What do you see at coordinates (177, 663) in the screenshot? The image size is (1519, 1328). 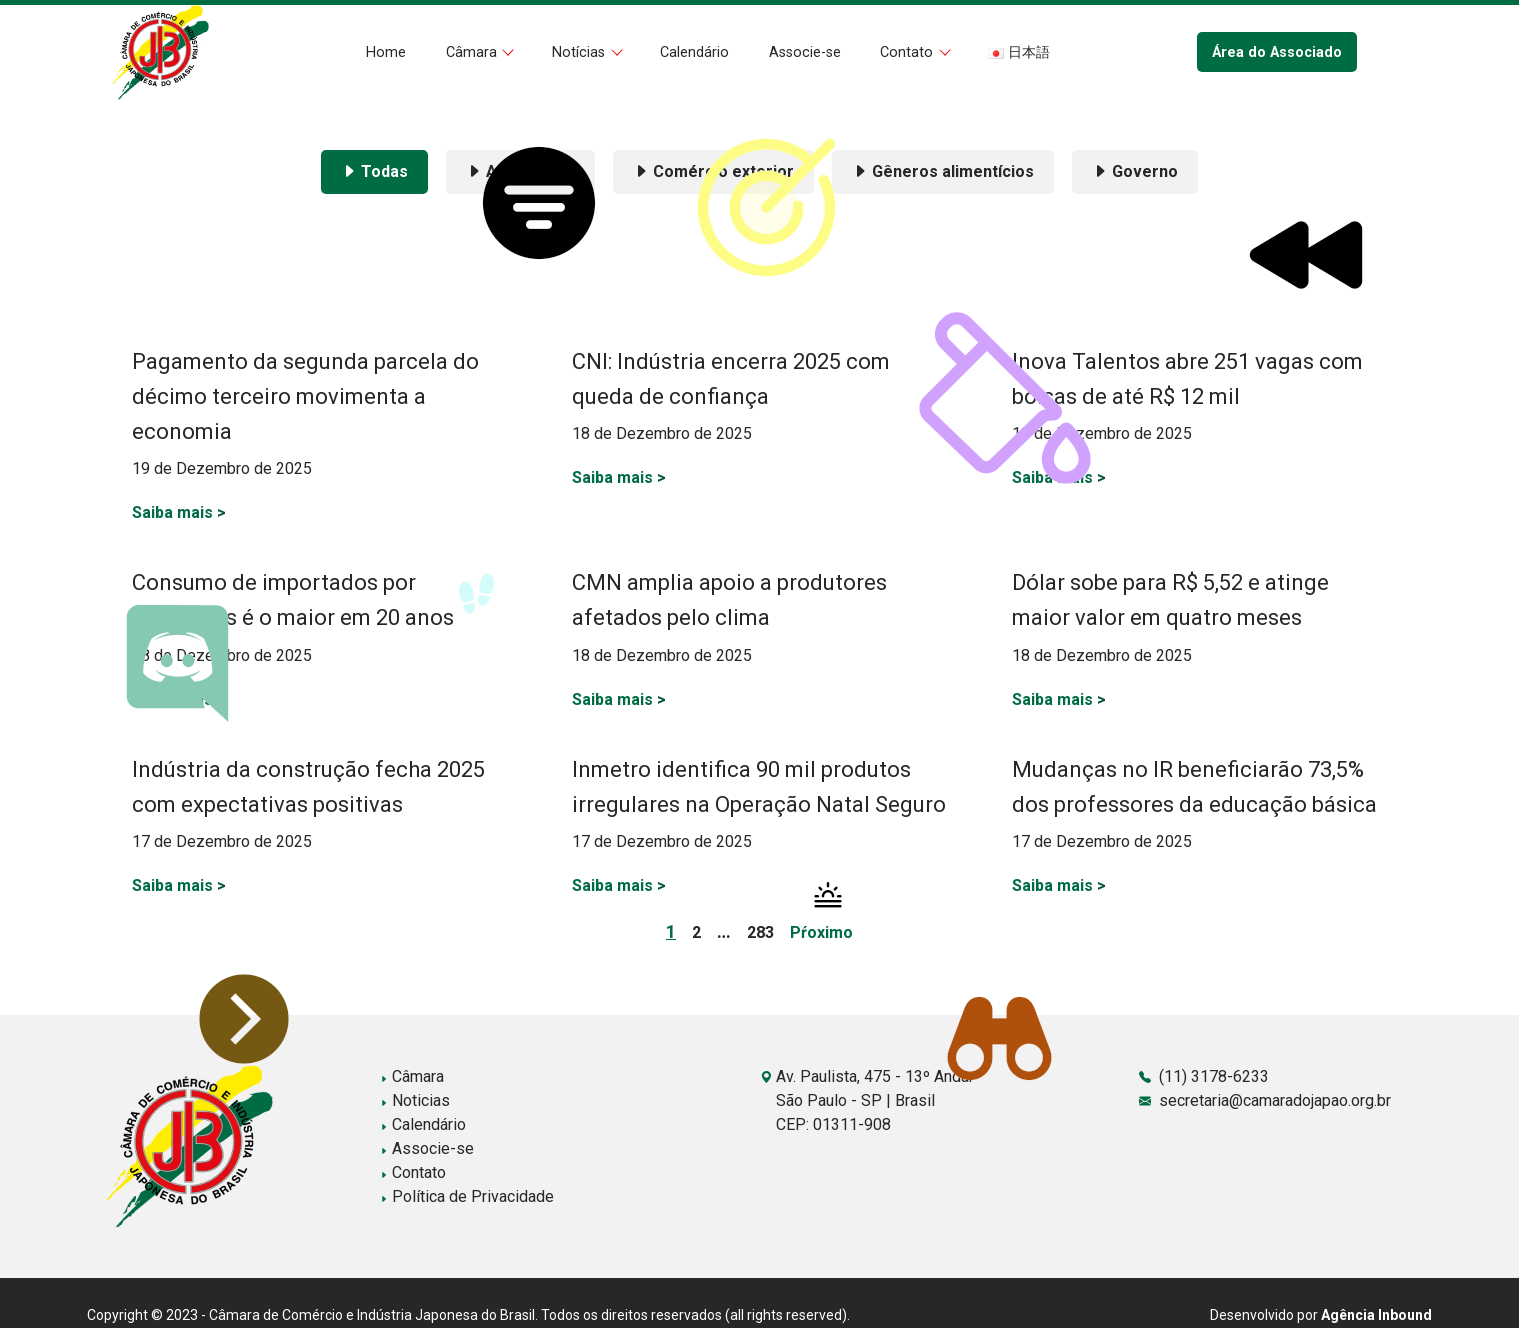 I see `open Discord` at bounding box center [177, 663].